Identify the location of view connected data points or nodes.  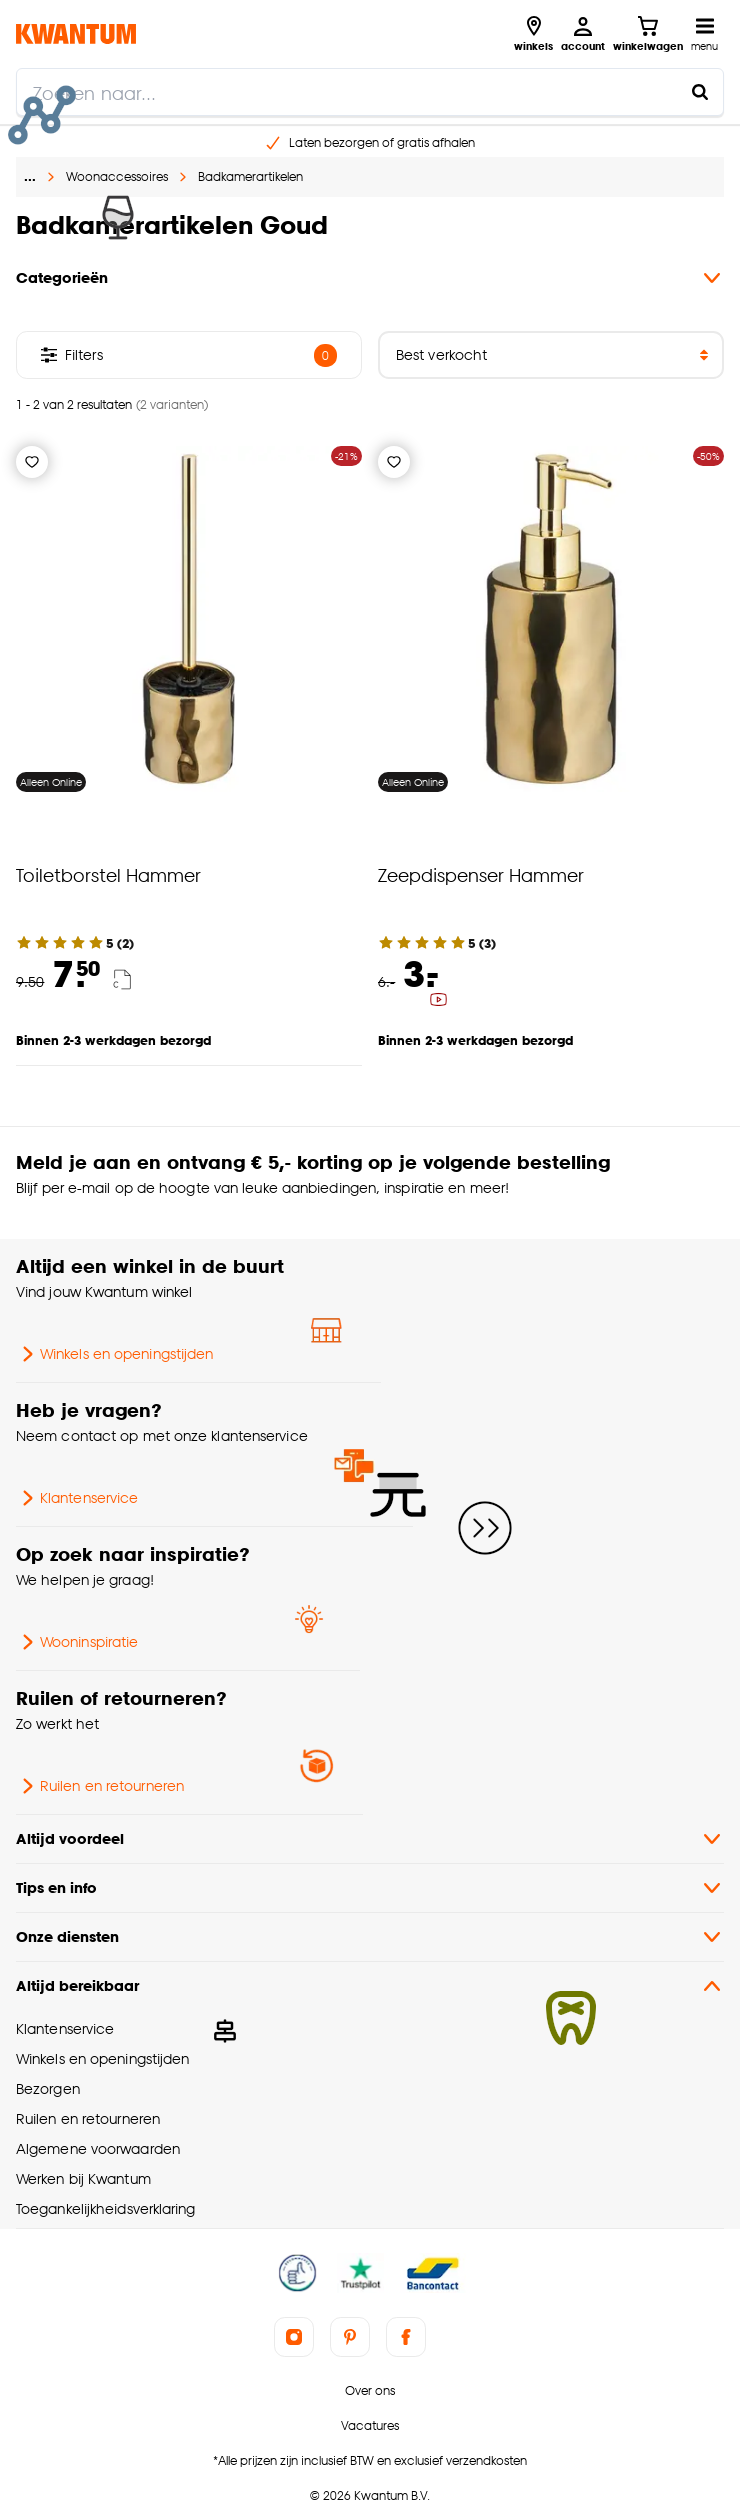
(42, 115).